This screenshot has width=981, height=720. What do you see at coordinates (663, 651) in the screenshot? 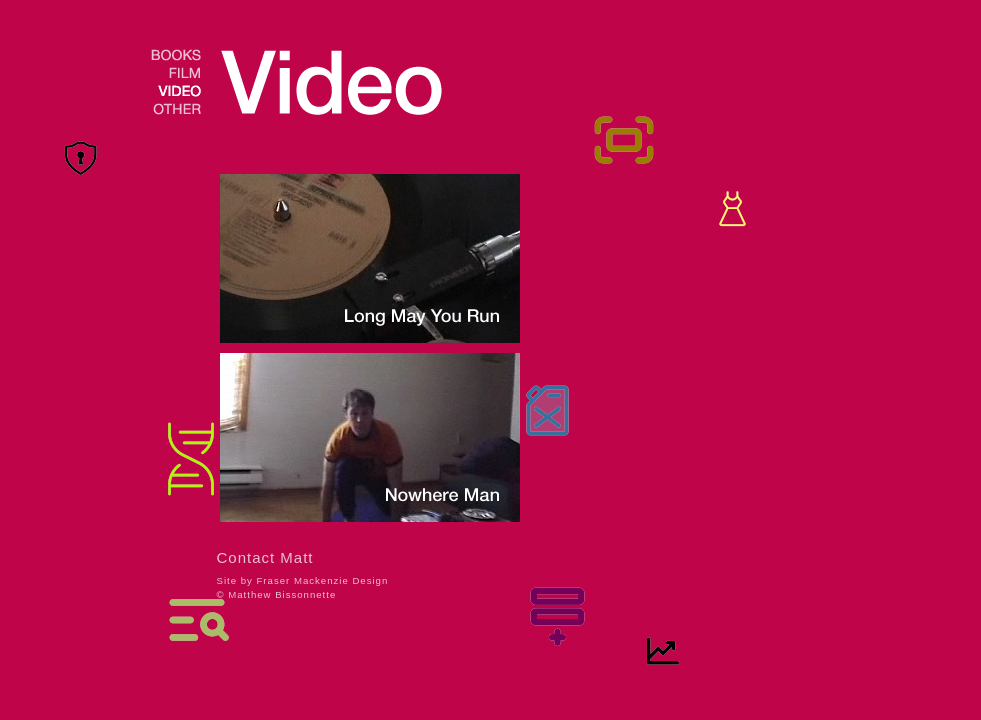
I see `view analytics or performance metrics` at bounding box center [663, 651].